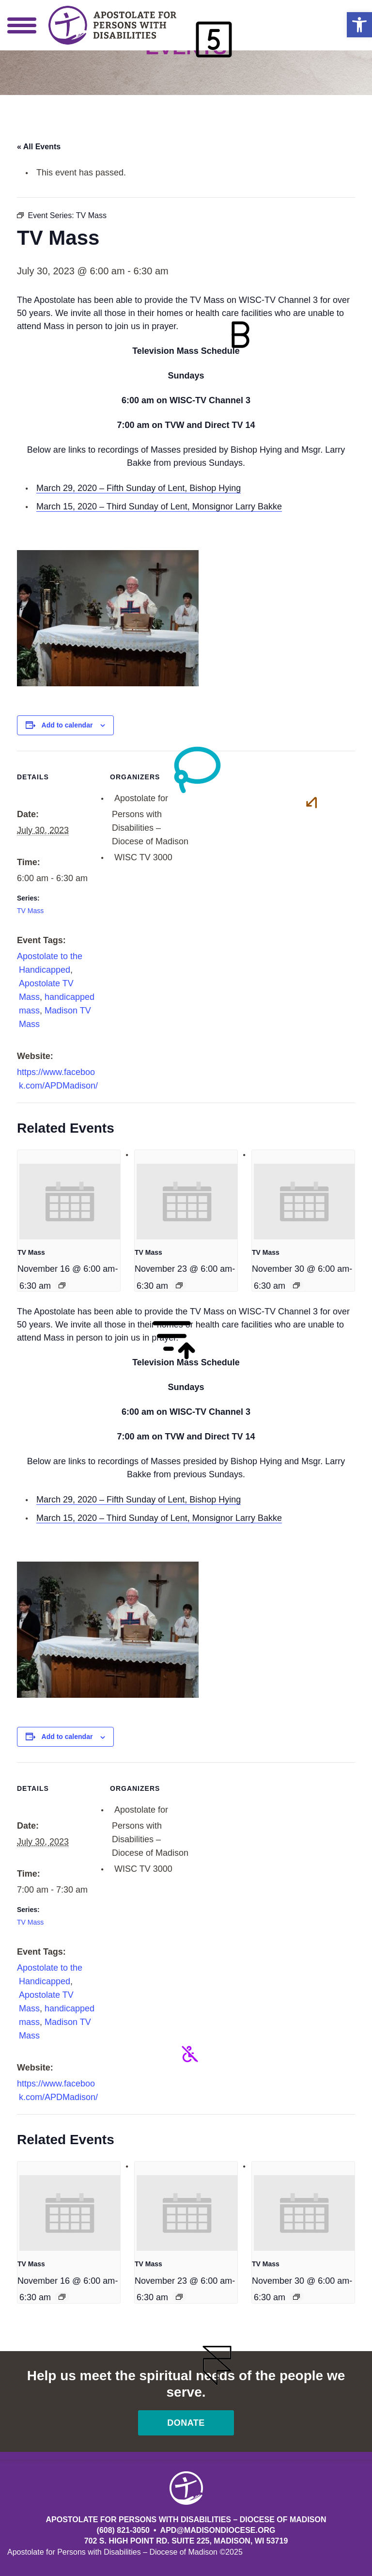 The width and height of the screenshot is (372, 2576). Describe the element at coordinates (312, 803) in the screenshot. I see `make a sharp left turn in navigation` at that location.